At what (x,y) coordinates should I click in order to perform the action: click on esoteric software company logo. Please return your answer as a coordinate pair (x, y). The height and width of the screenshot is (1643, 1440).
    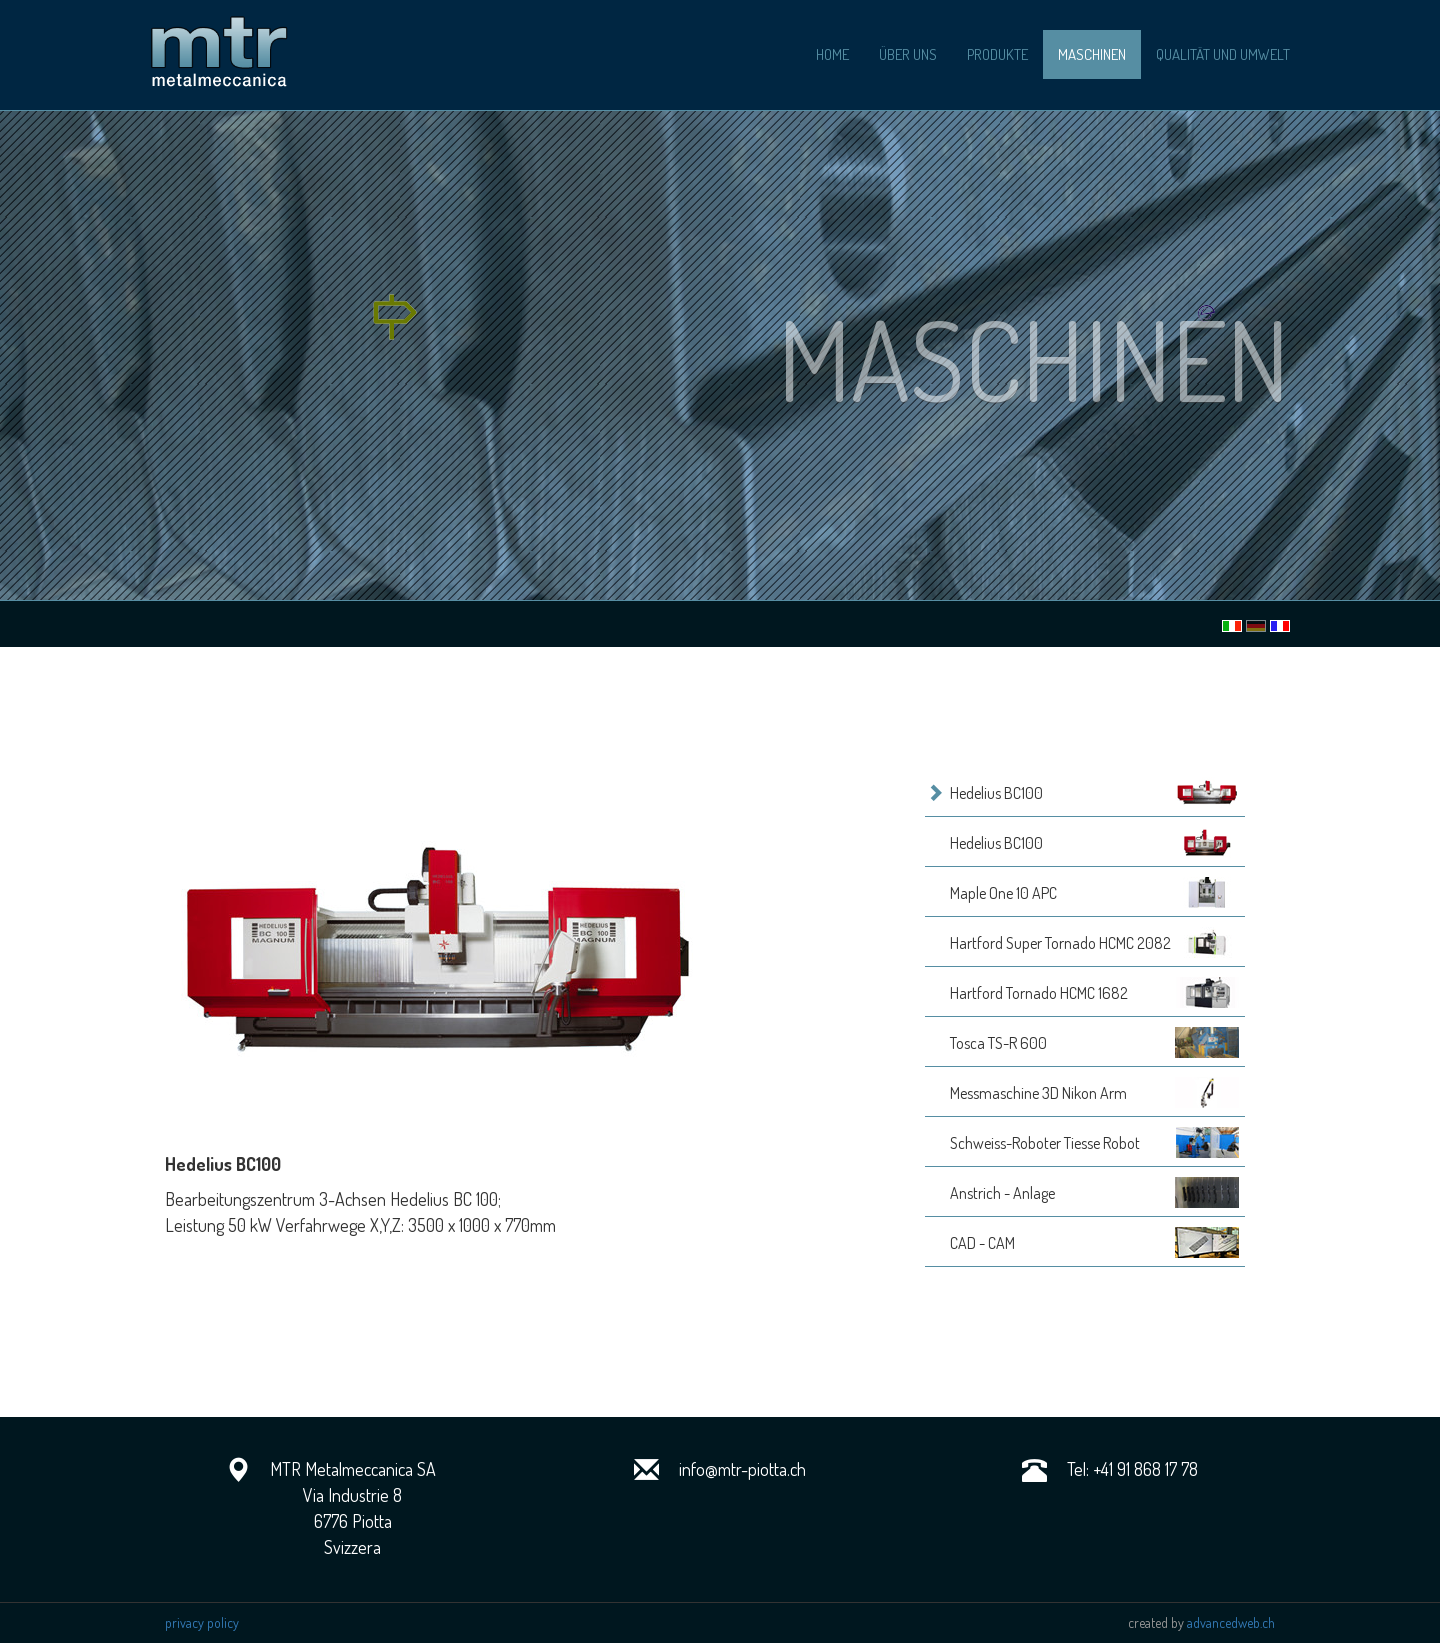
    Looking at the image, I should click on (1206, 313).